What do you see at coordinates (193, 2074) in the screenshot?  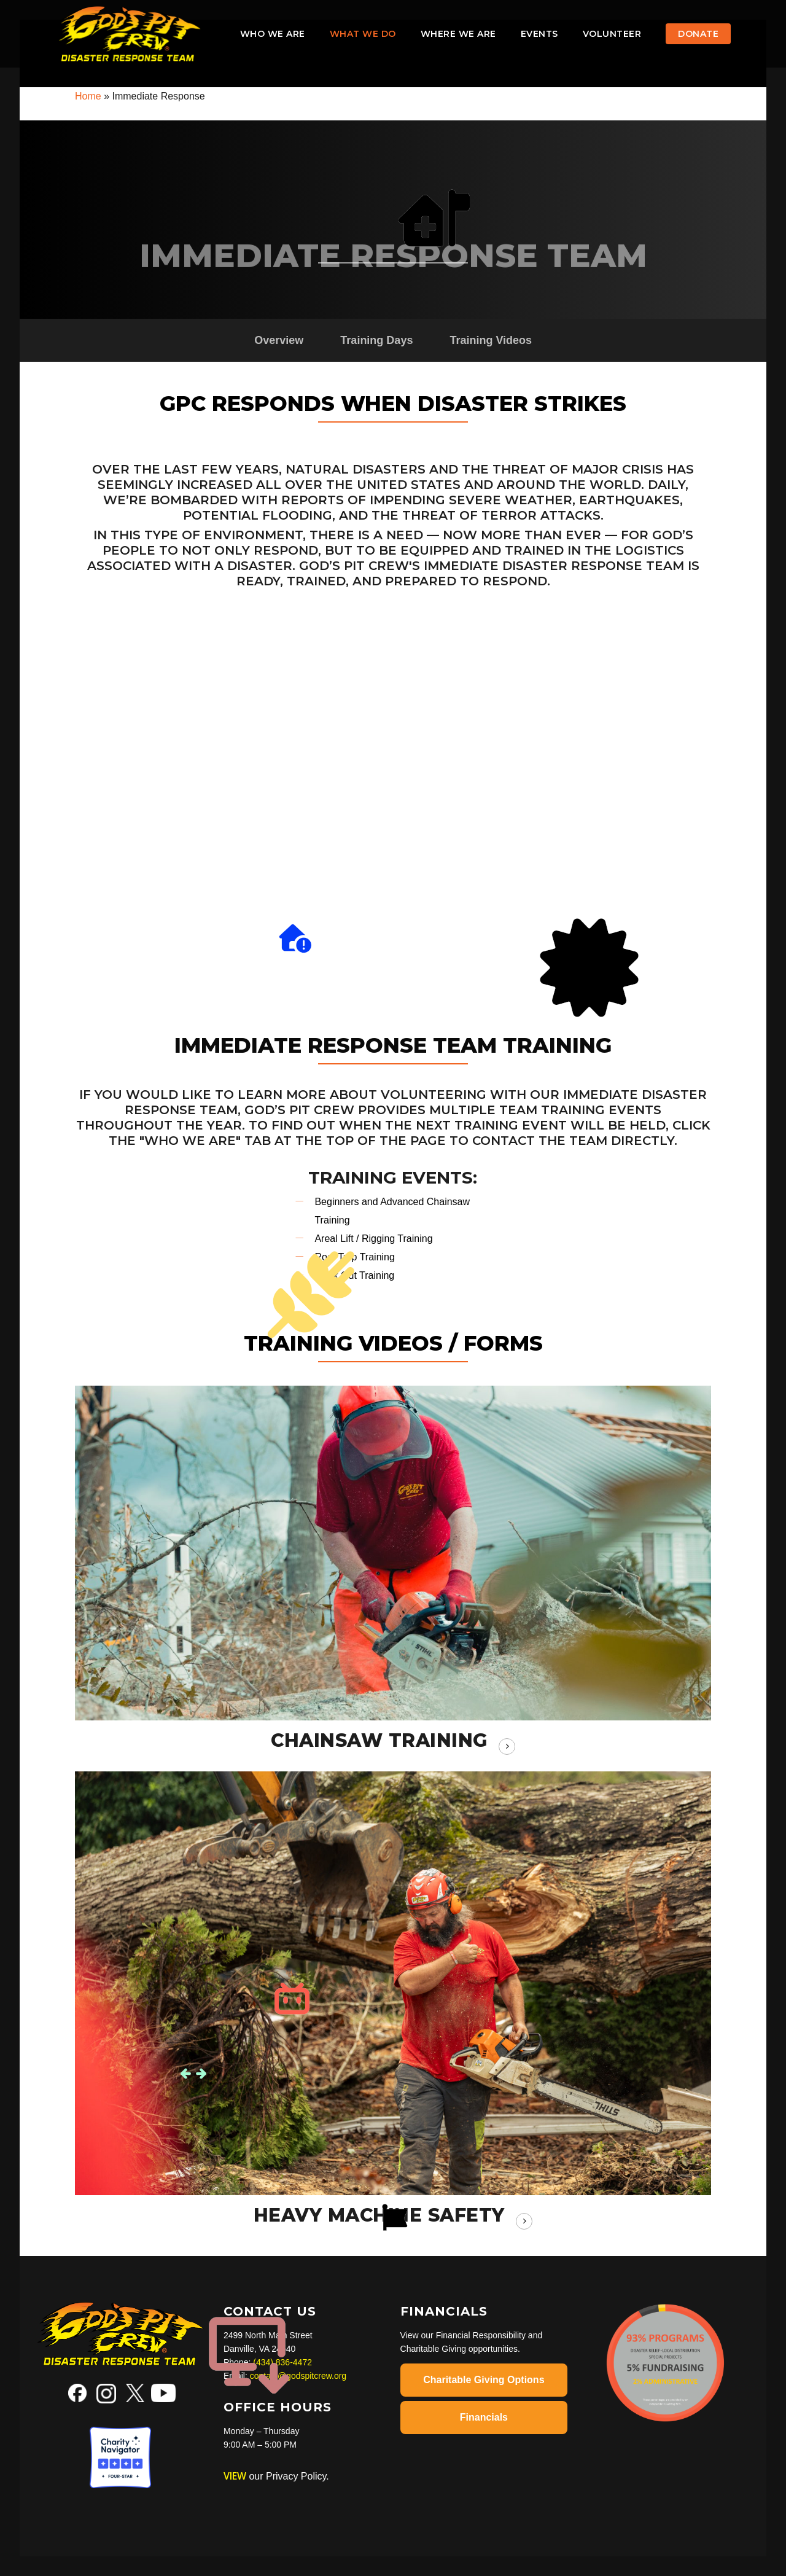 I see `adjust horizontal position or spacing` at bounding box center [193, 2074].